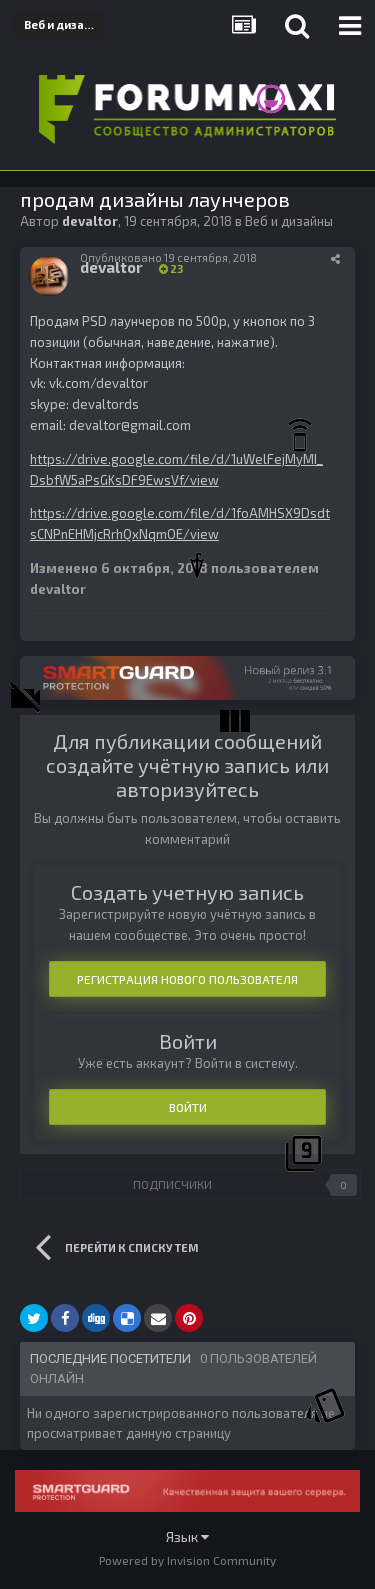  What do you see at coordinates (25, 698) in the screenshot?
I see `turn off camera or disable video` at bounding box center [25, 698].